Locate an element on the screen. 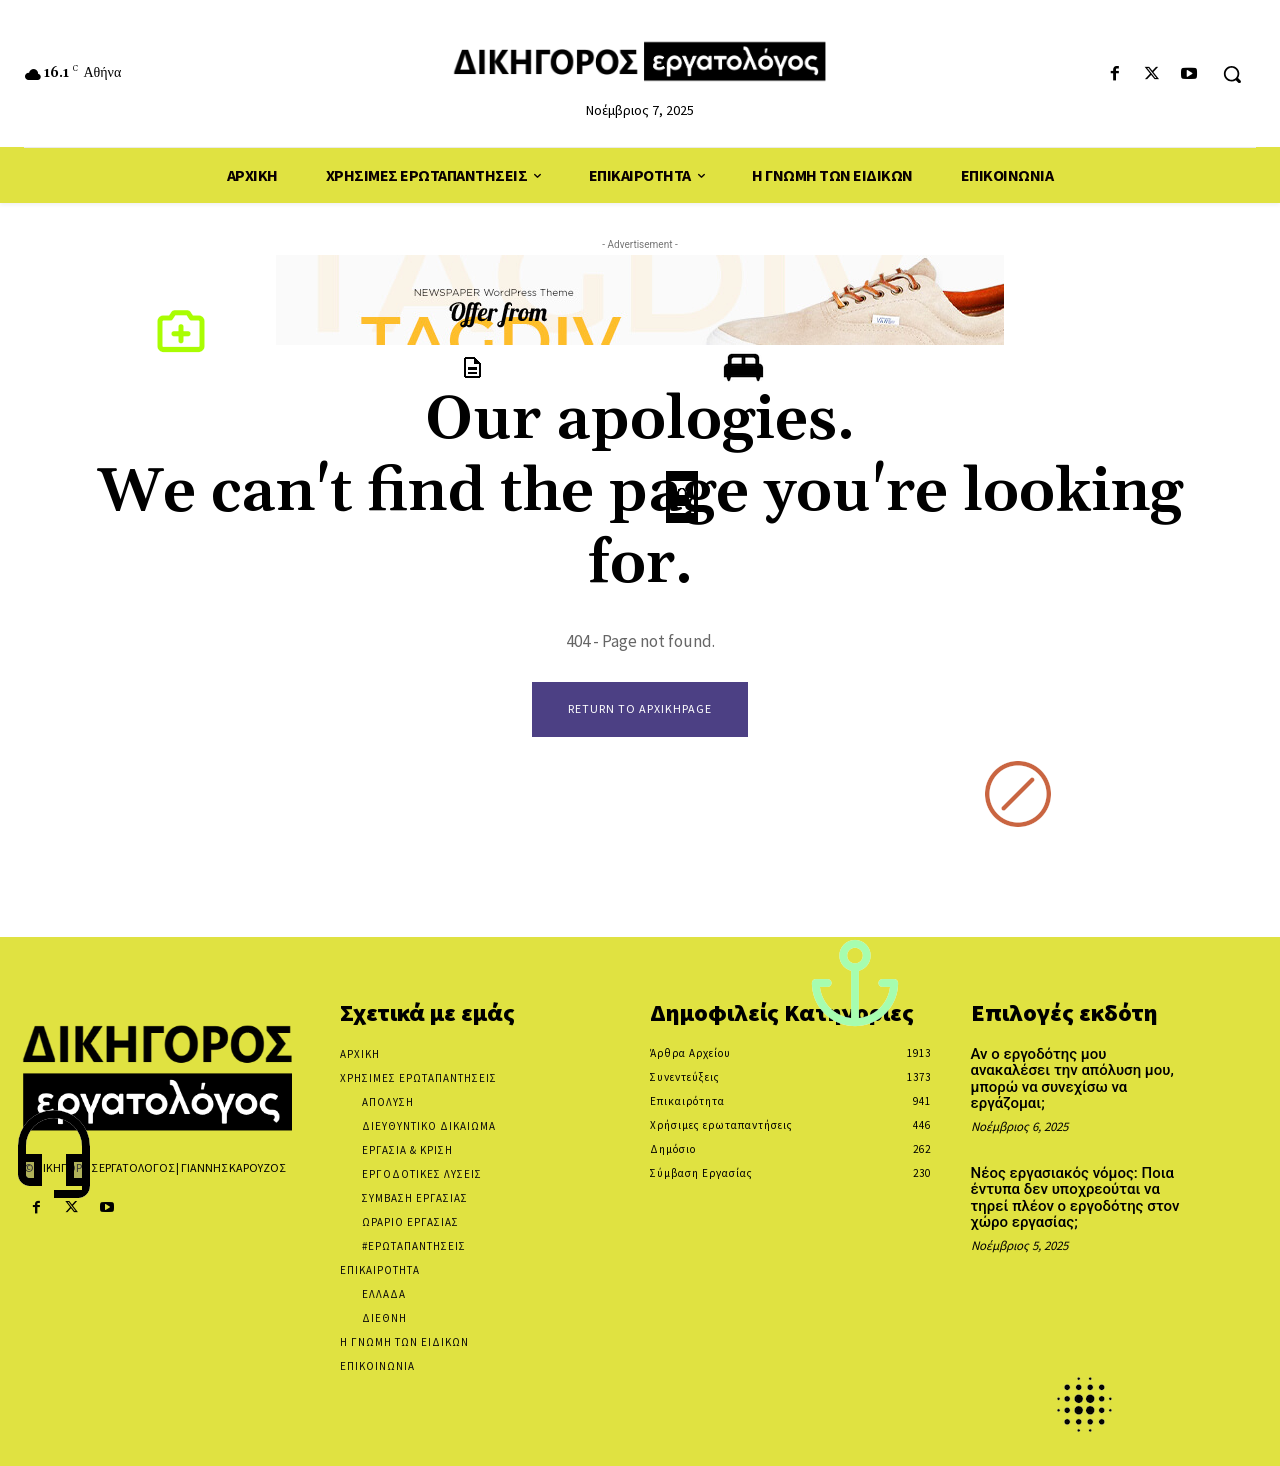  add a new photo is located at coordinates (181, 332).